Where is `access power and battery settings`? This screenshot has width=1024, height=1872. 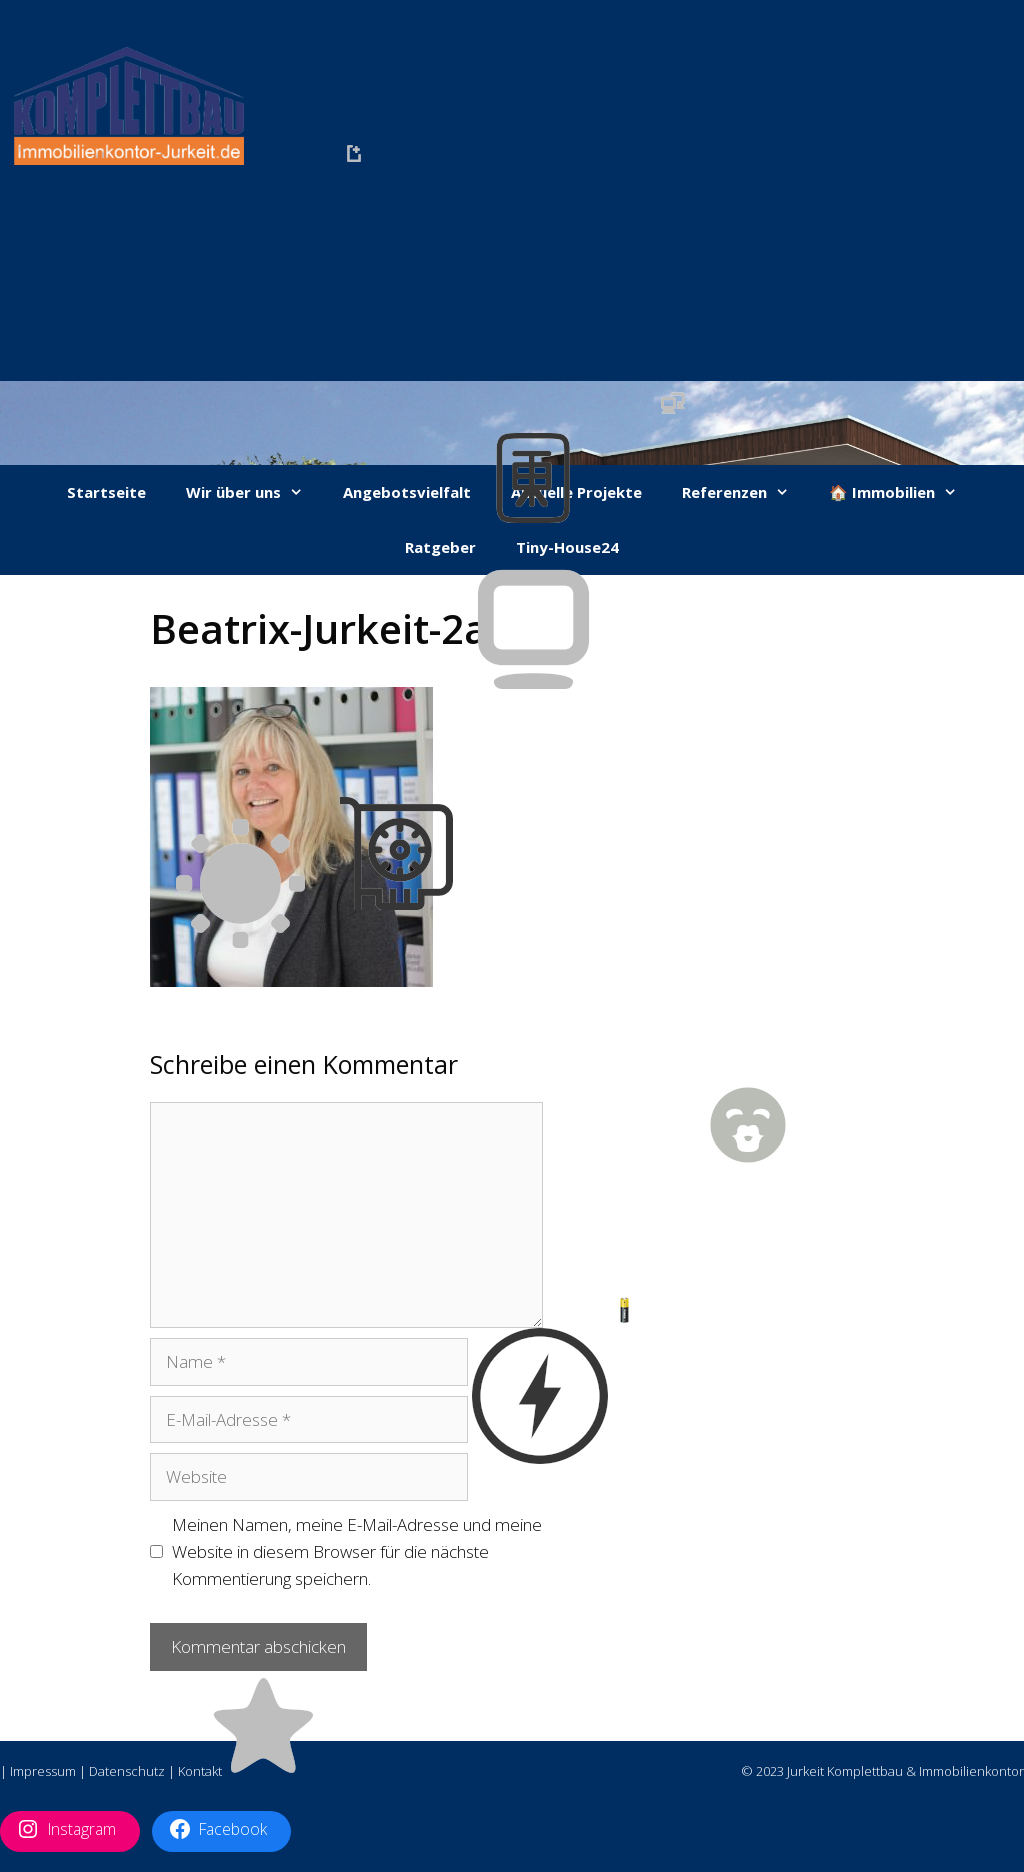 access power and battery settings is located at coordinates (540, 1396).